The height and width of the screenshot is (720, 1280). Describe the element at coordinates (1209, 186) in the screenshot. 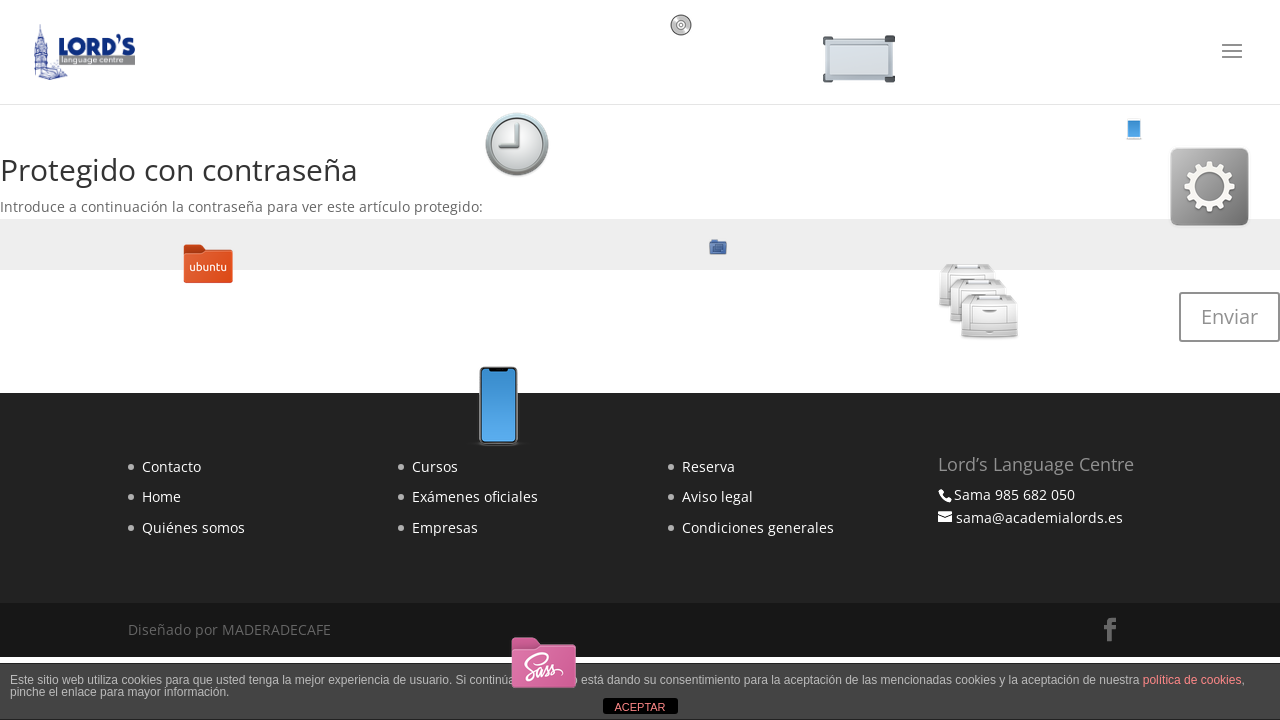

I see `executable file or application ready to run` at that location.